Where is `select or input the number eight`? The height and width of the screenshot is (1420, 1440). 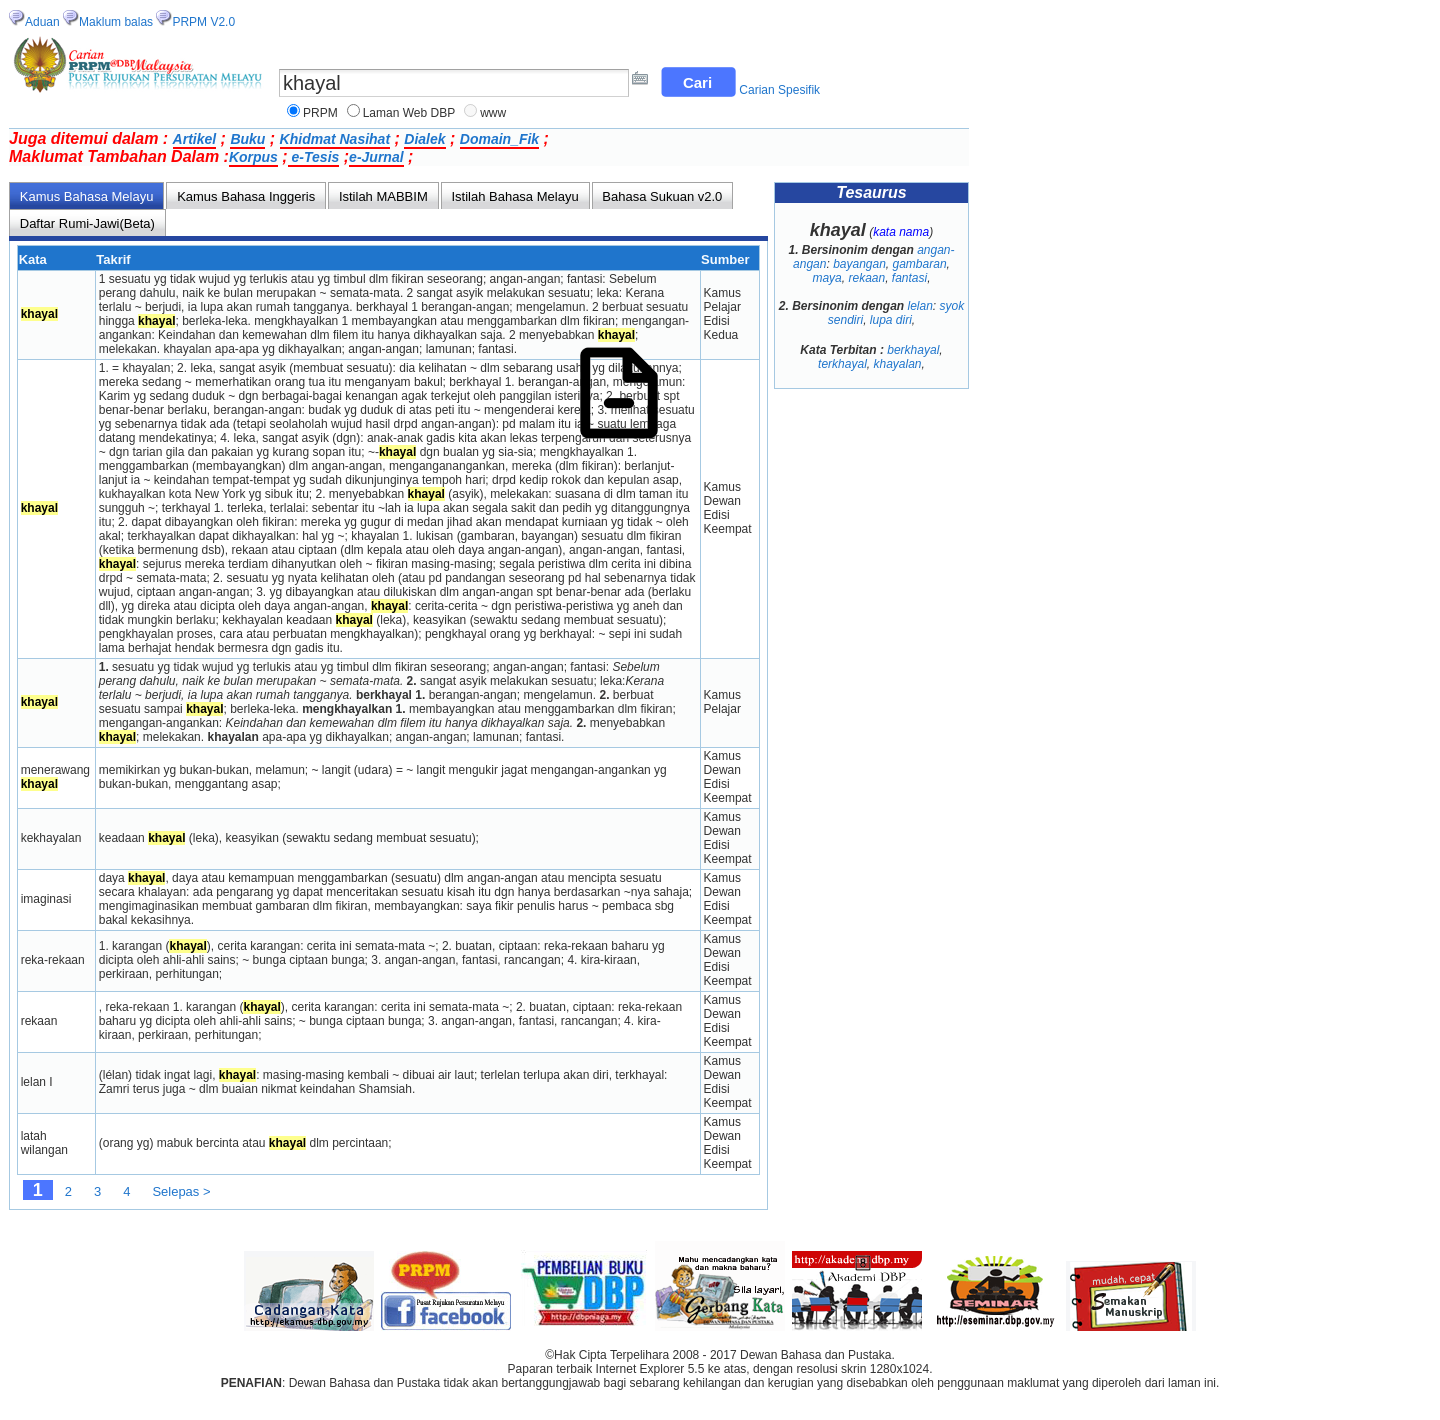 select or input the number eight is located at coordinates (863, 1263).